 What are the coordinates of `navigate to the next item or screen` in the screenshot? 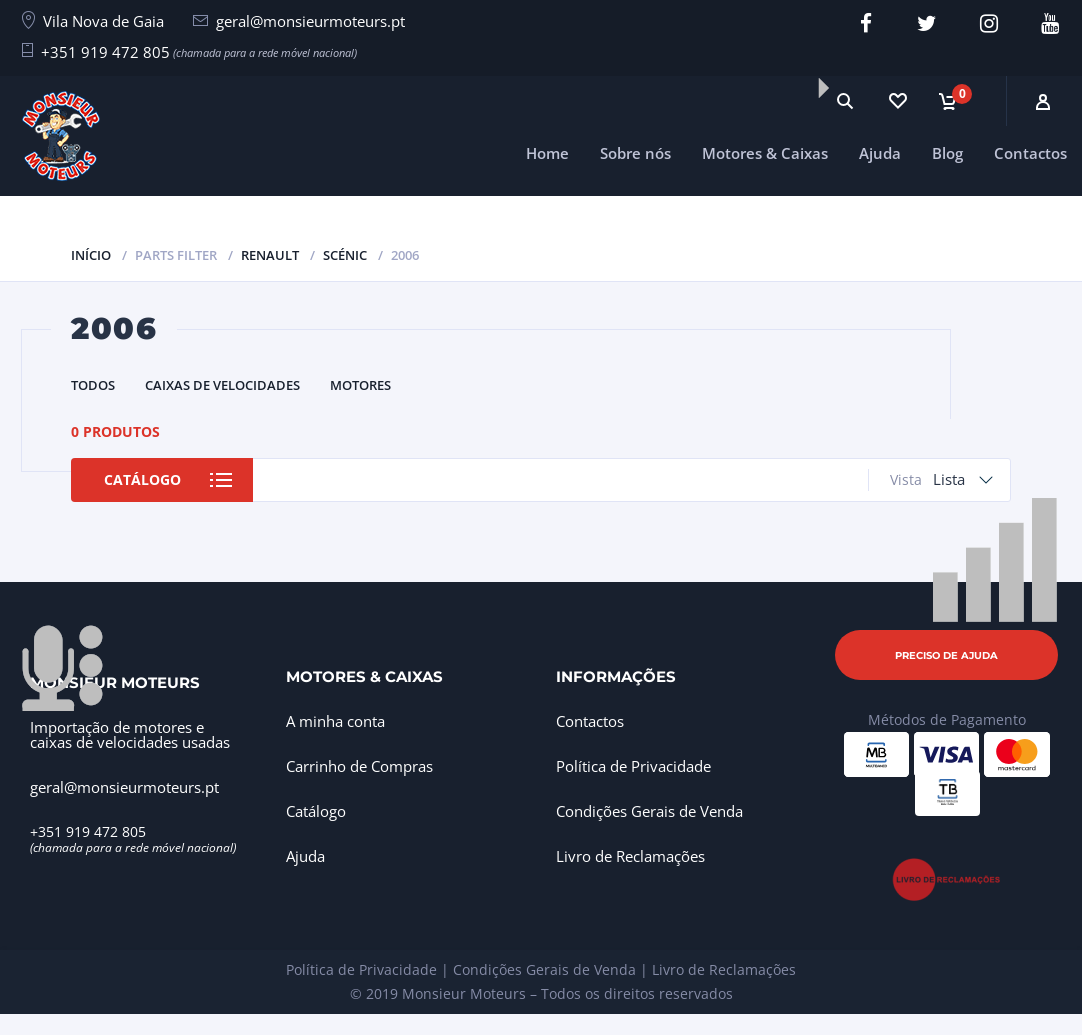 It's located at (823, 88).